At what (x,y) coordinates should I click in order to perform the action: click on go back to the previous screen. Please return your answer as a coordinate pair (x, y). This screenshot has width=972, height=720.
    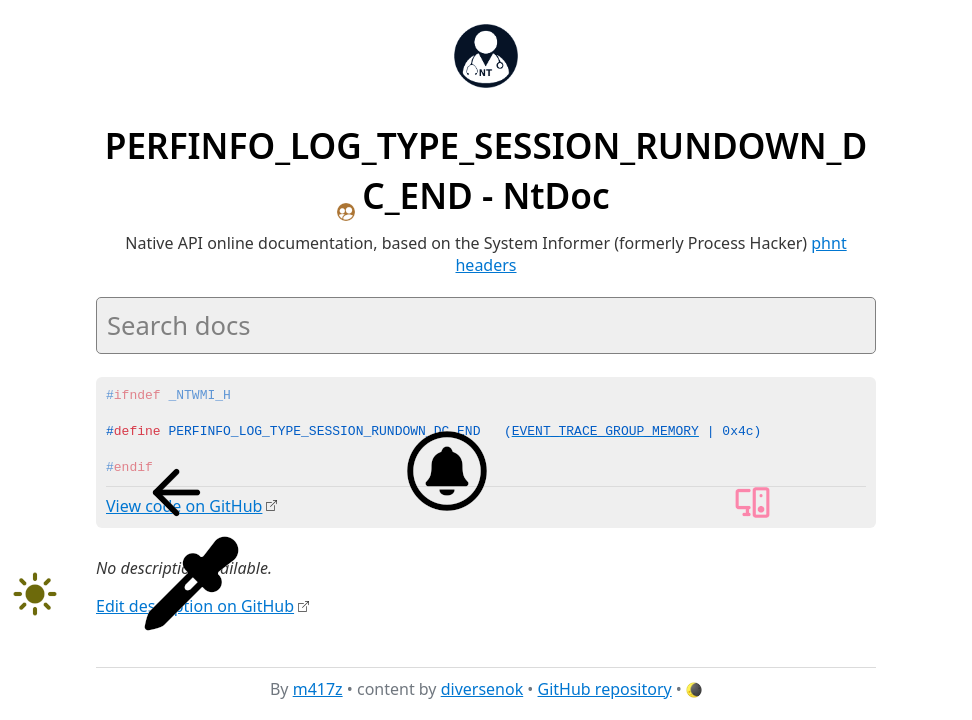
    Looking at the image, I should click on (176, 492).